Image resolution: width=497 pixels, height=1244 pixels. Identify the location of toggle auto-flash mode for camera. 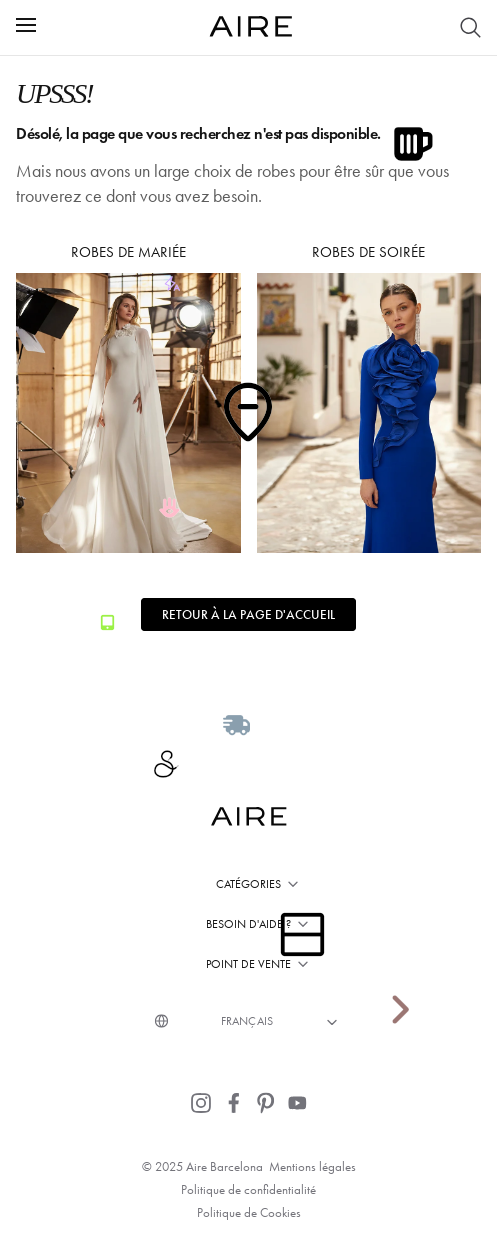
(172, 284).